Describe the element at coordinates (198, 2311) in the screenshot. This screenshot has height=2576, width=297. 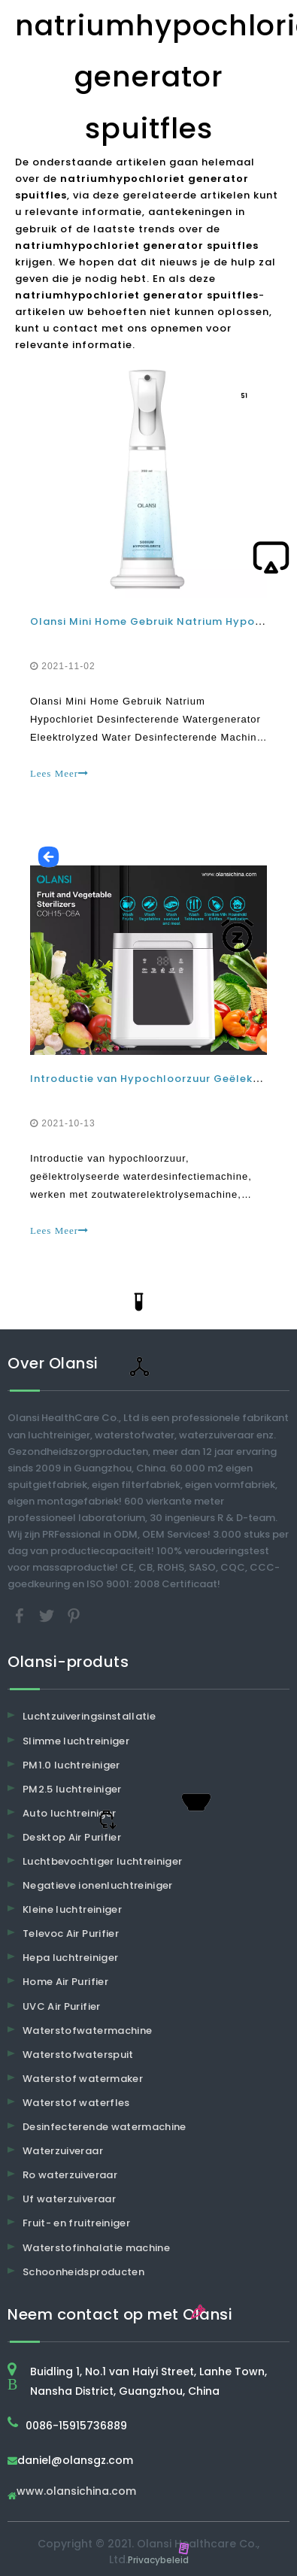
I see `browse vegetable or produce category` at that location.